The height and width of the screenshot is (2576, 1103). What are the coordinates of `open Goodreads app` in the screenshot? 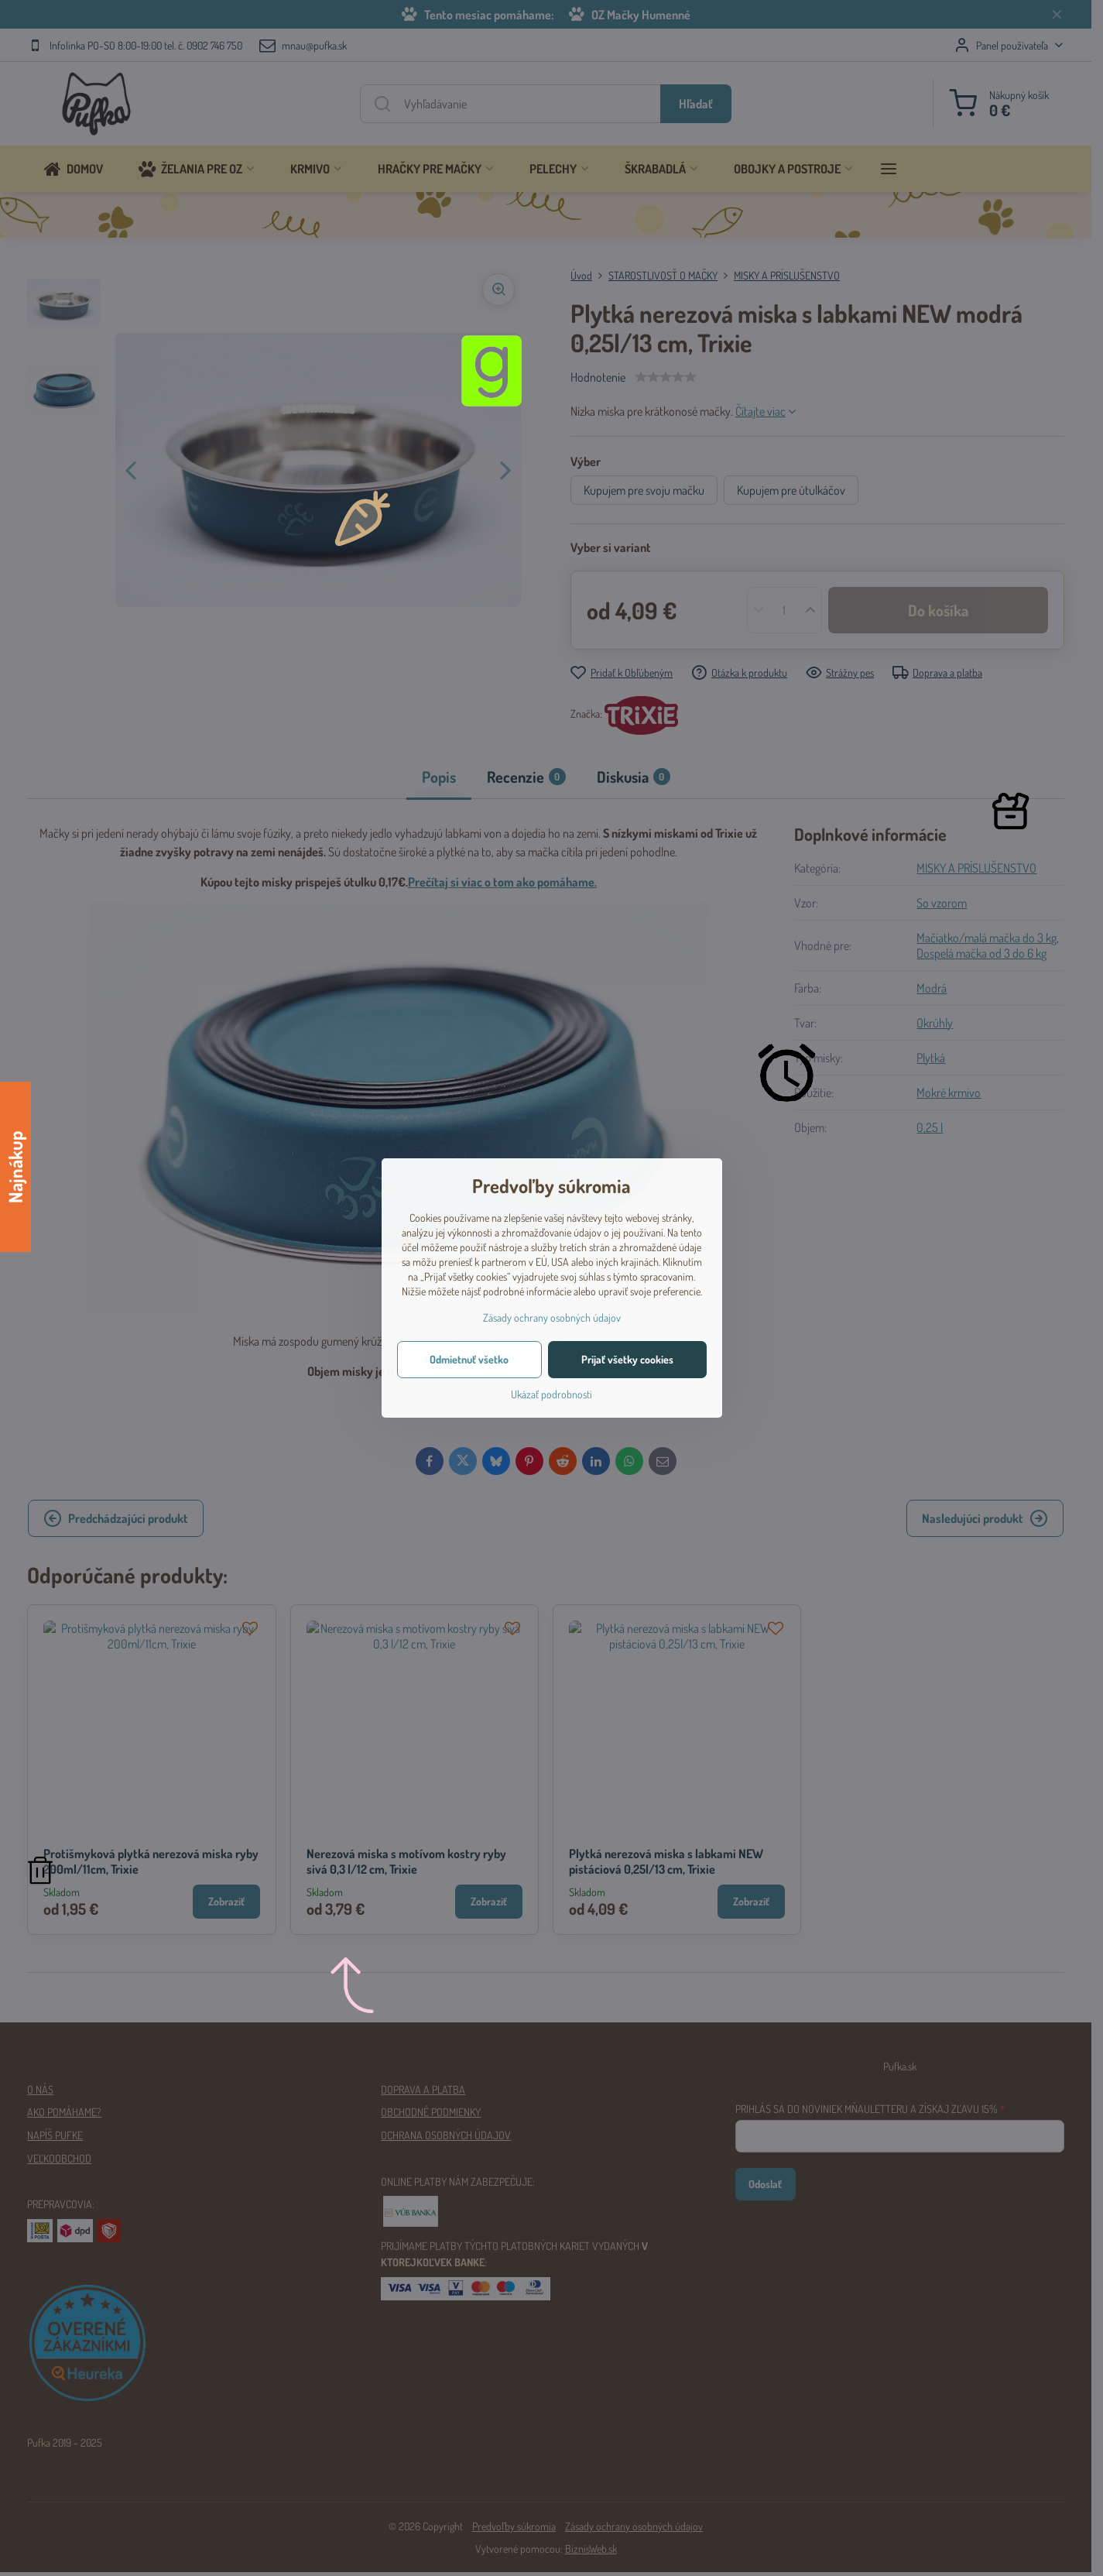 It's located at (492, 371).